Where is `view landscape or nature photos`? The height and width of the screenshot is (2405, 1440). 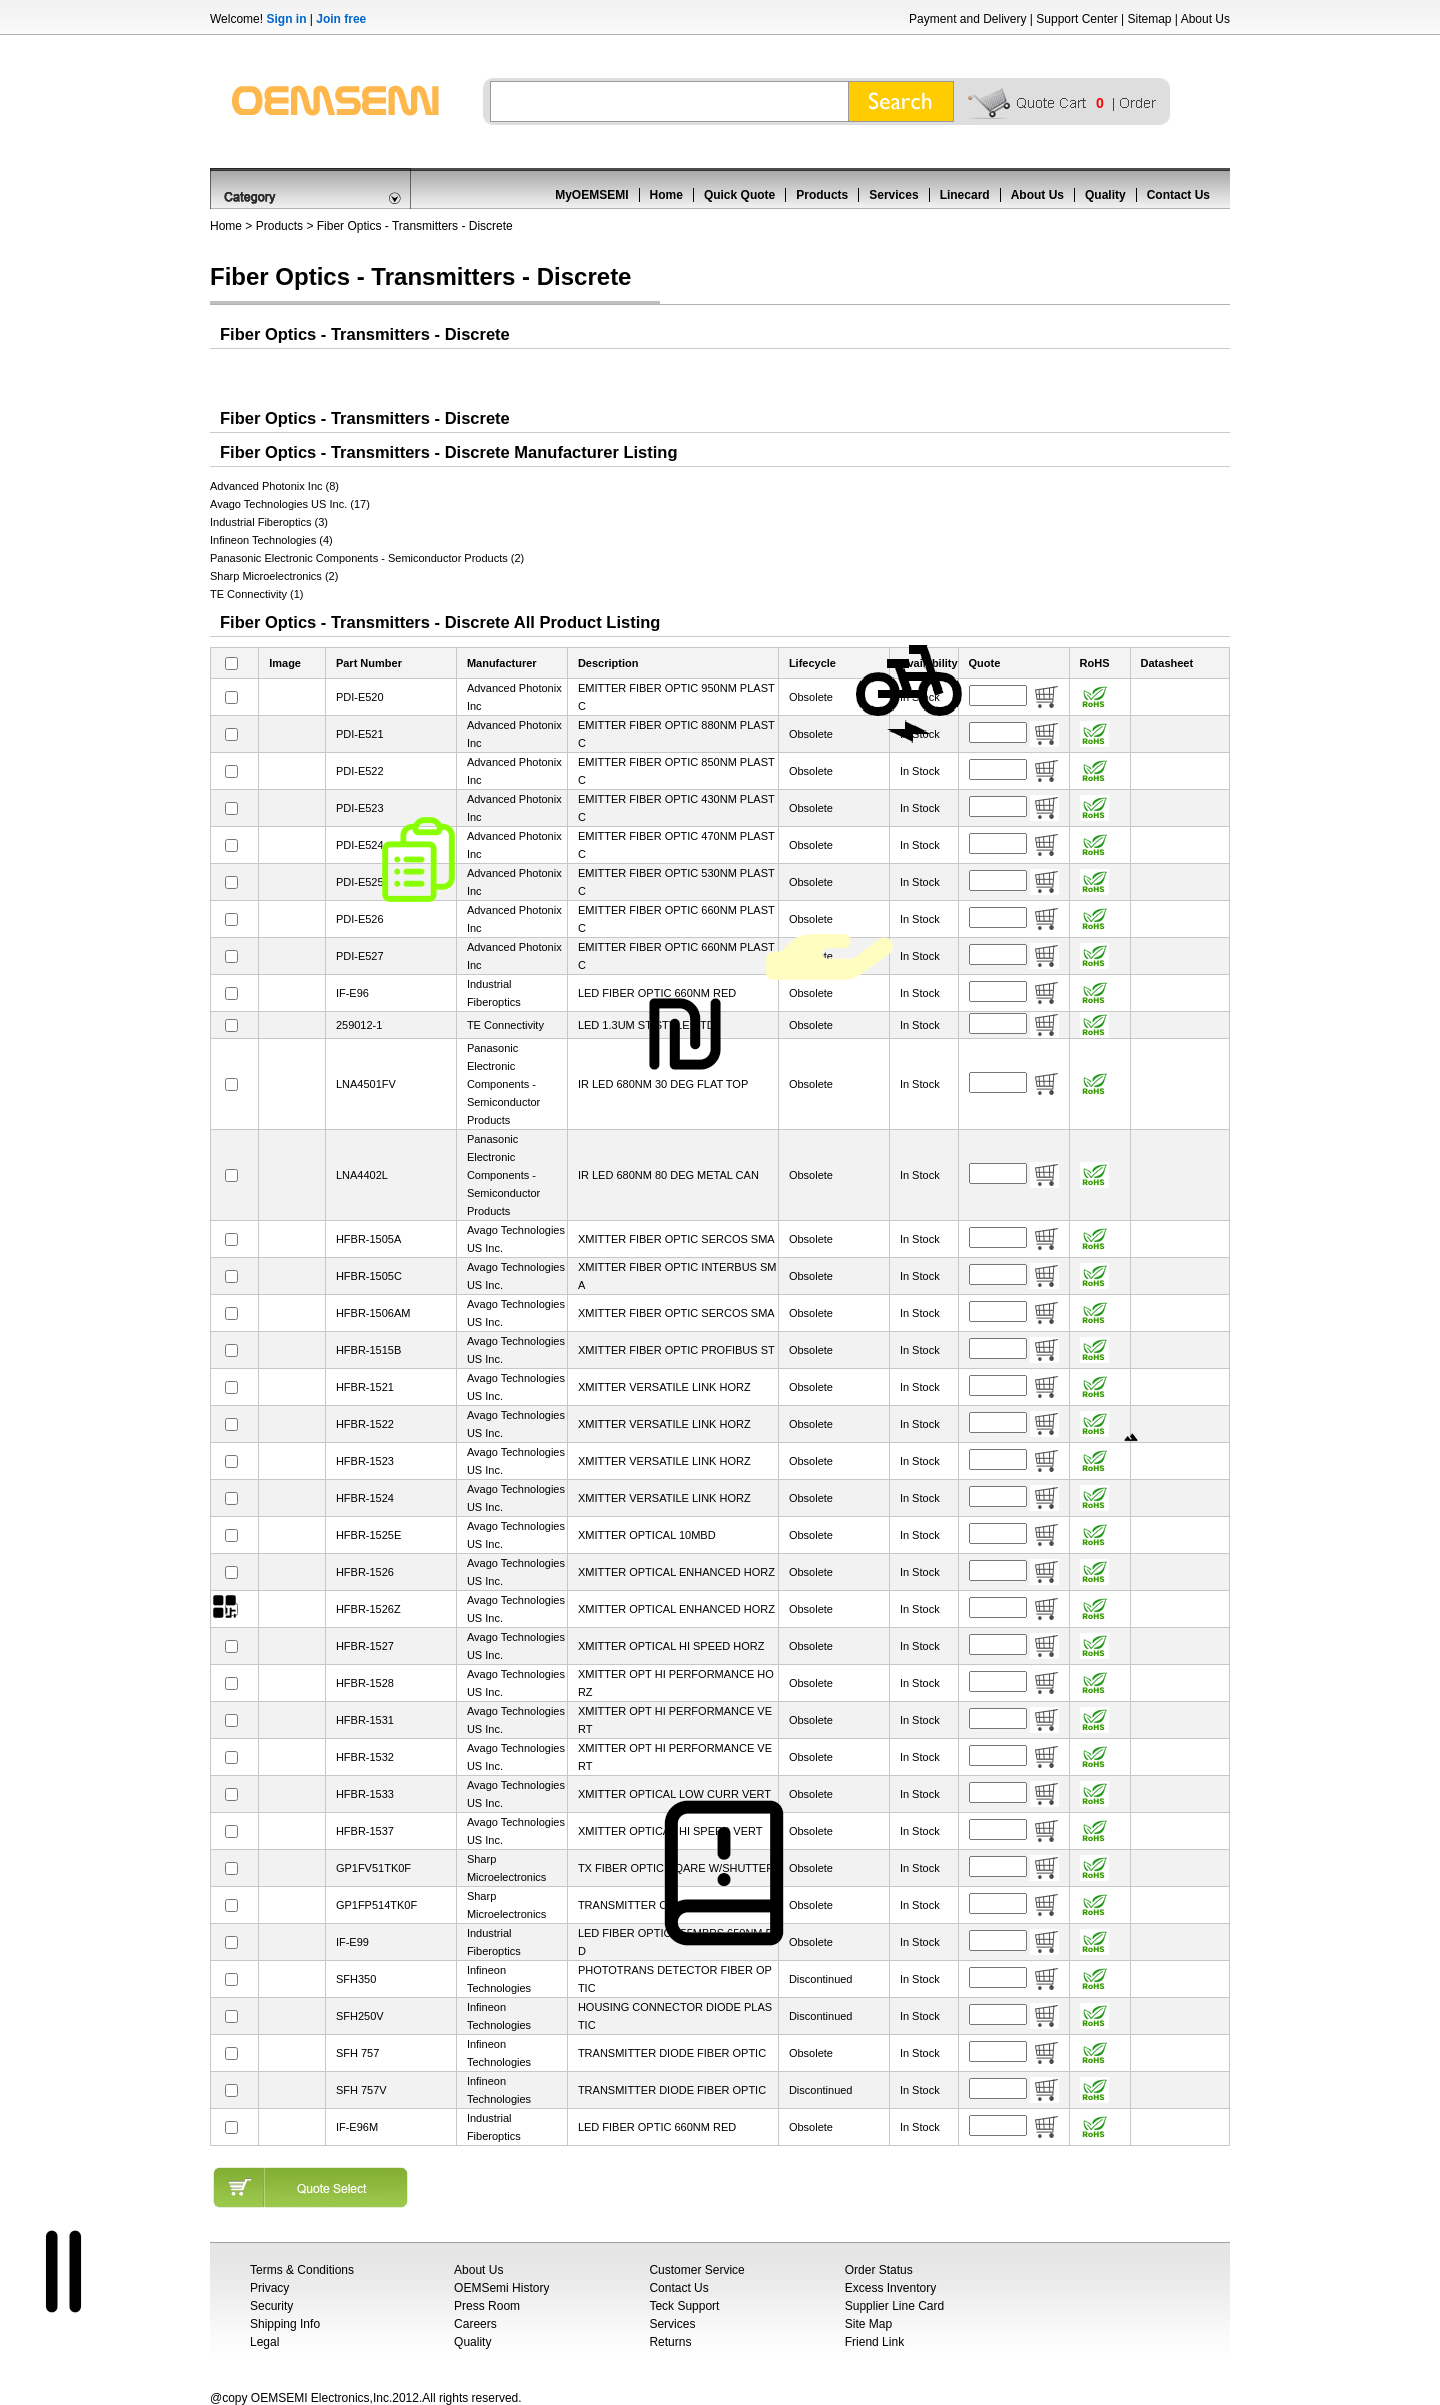 view landscape or nature photos is located at coordinates (1131, 1437).